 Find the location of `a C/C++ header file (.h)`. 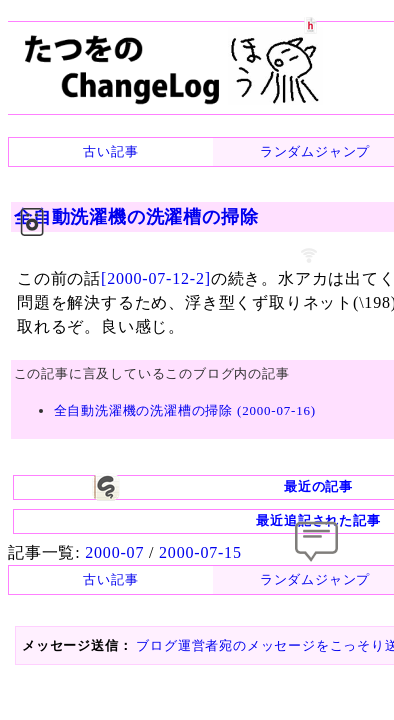

a C/C++ header file (.h) is located at coordinates (310, 25).